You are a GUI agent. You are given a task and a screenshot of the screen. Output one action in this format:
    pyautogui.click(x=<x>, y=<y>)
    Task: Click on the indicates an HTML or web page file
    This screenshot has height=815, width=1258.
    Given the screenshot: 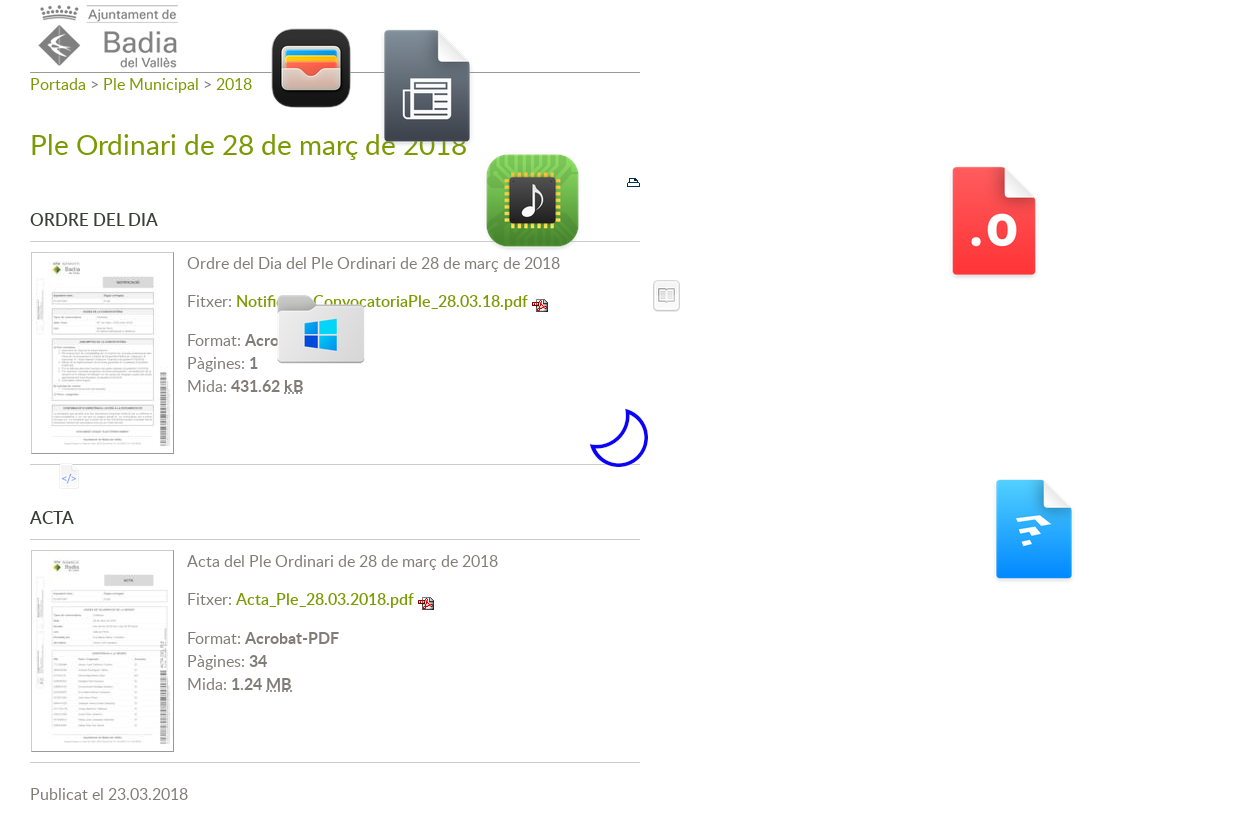 What is the action you would take?
    pyautogui.click(x=69, y=476)
    